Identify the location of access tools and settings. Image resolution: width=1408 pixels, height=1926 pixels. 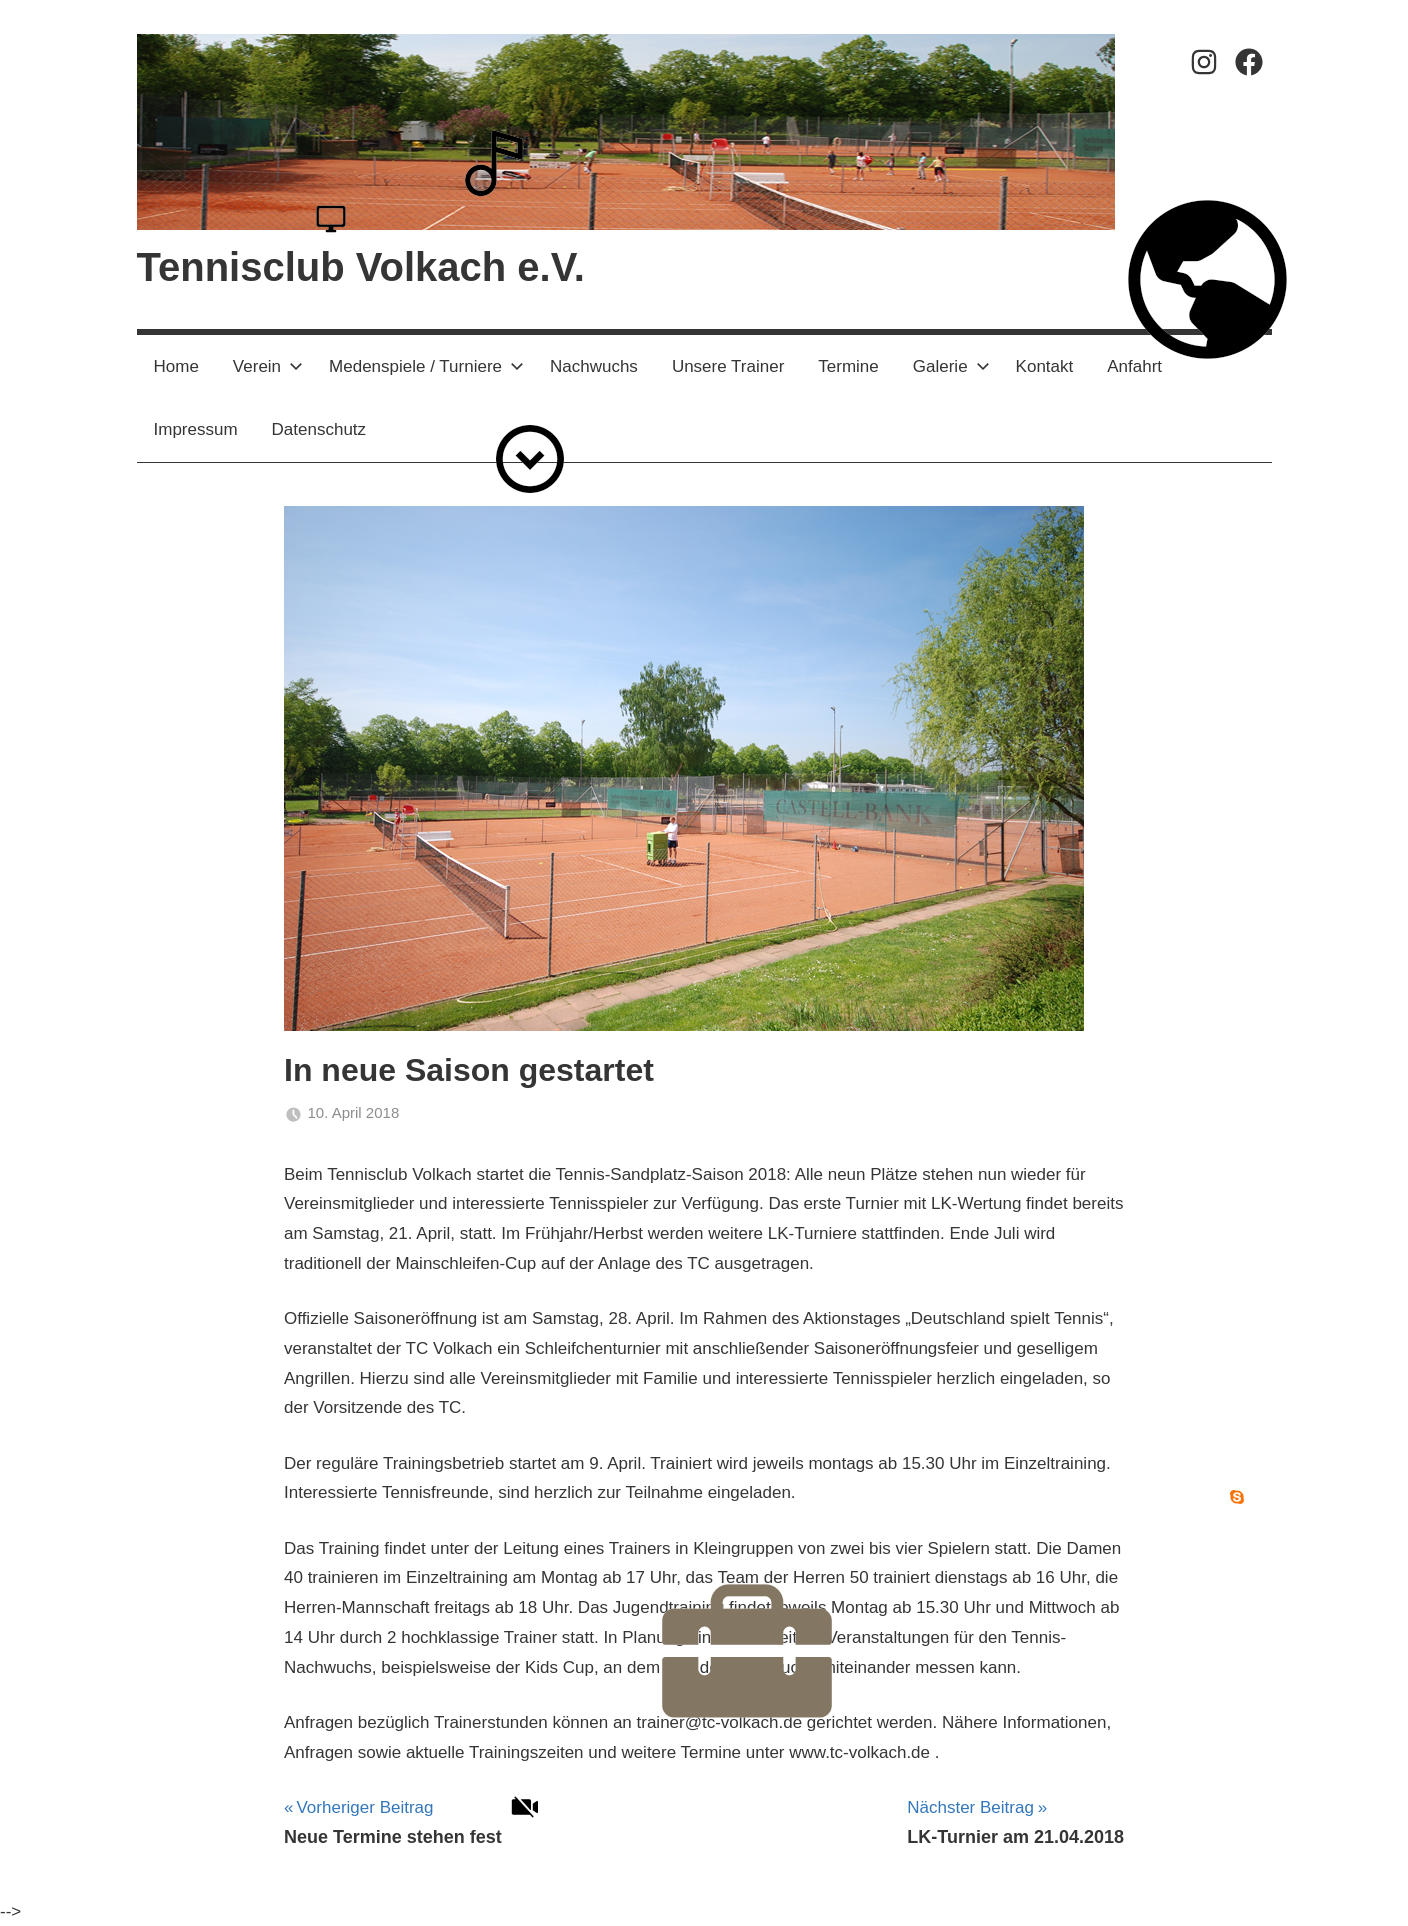
(747, 1657).